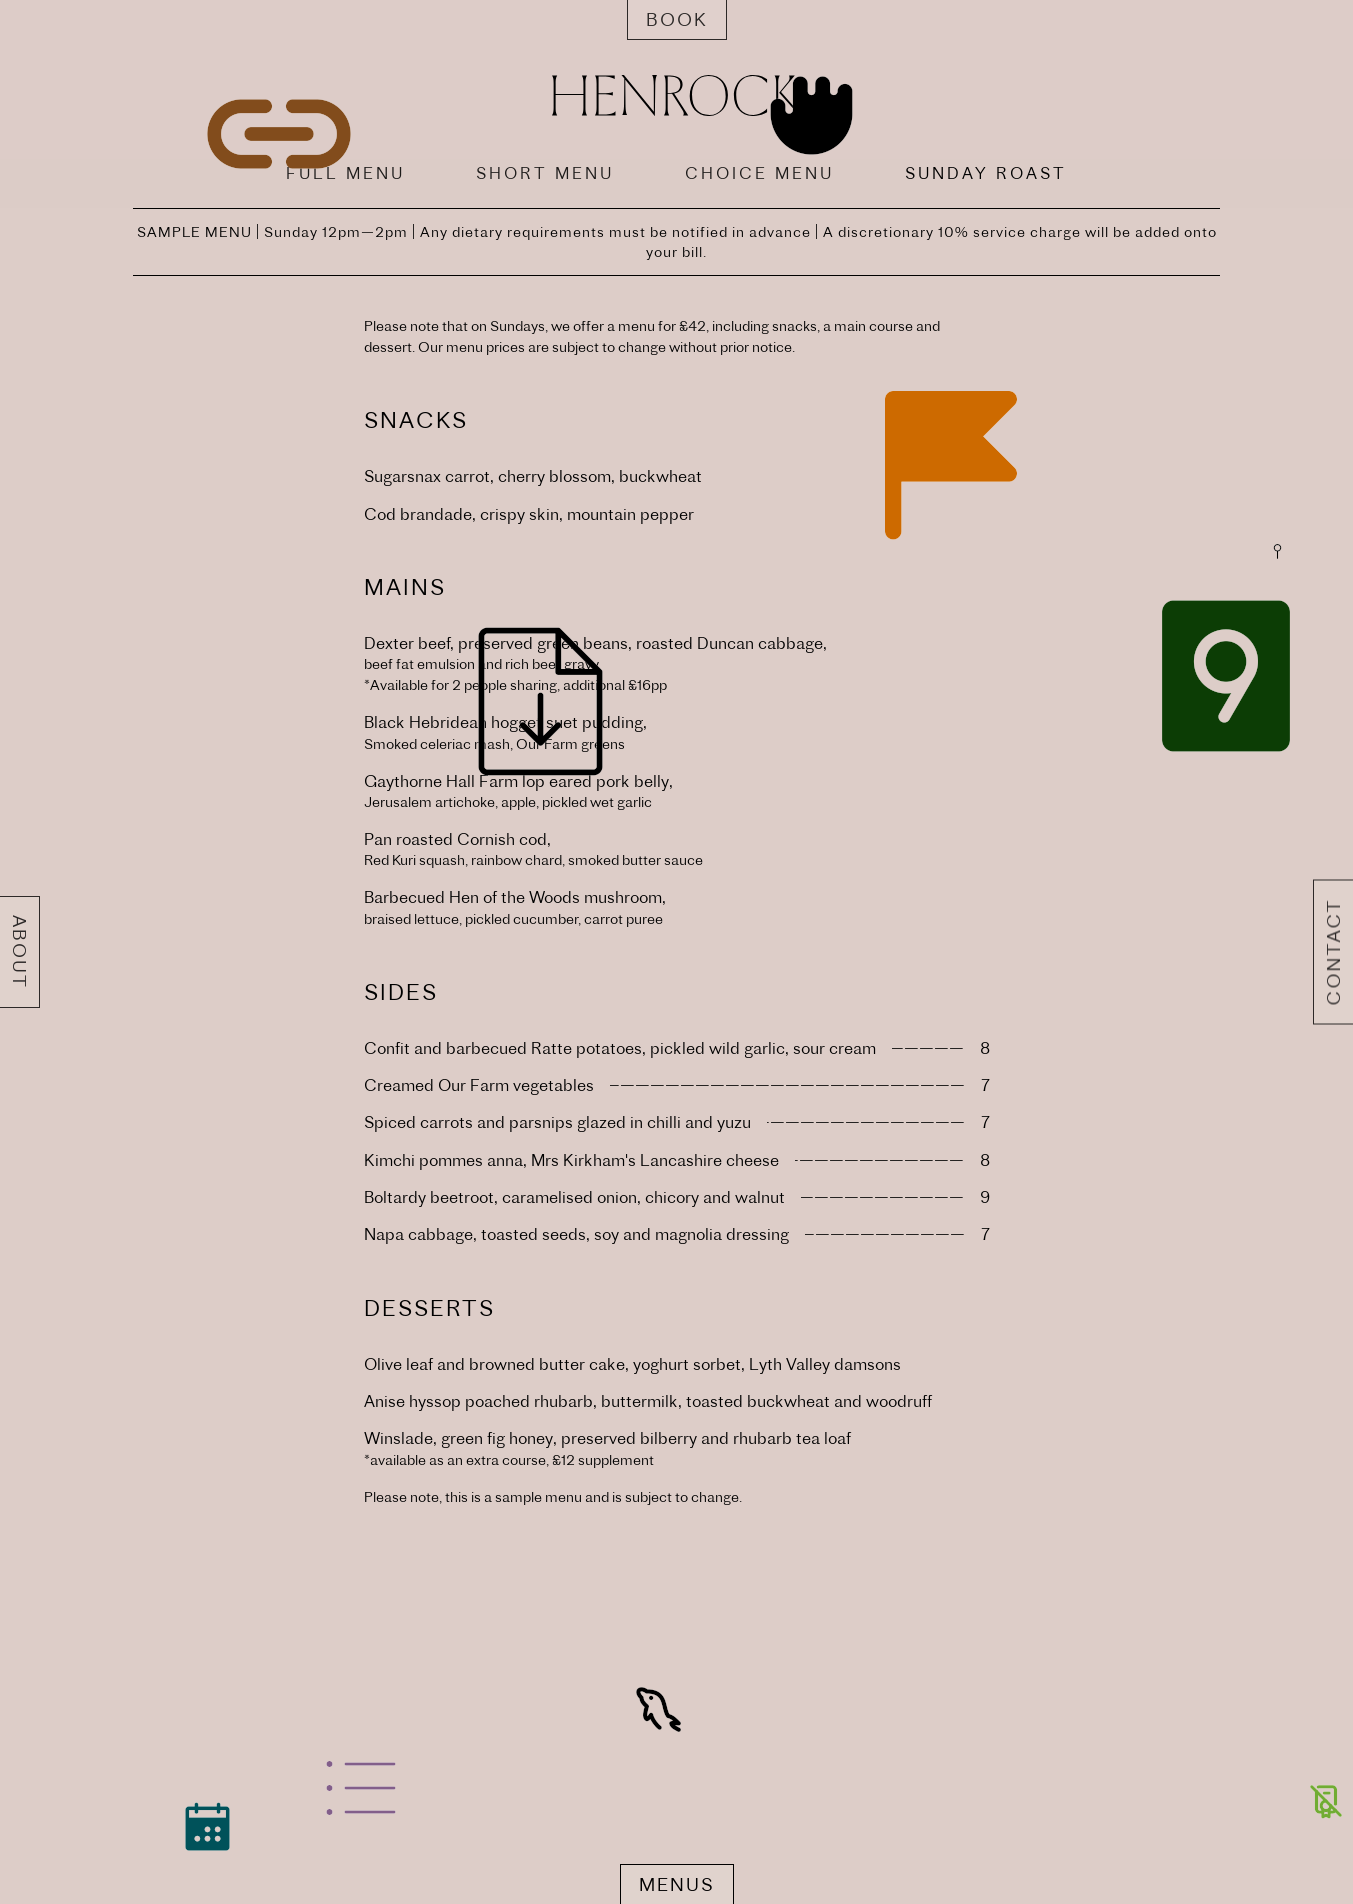 This screenshot has height=1904, width=1353. What do you see at coordinates (657, 1708) in the screenshot?
I see `connect to mysql database` at bounding box center [657, 1708].